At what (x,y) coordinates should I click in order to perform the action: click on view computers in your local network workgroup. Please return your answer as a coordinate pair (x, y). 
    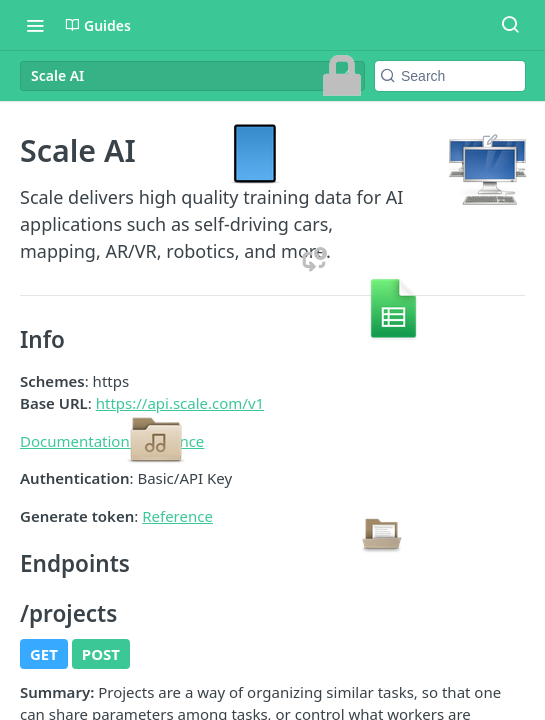
    Looking at the image, I should click on (487, 171).